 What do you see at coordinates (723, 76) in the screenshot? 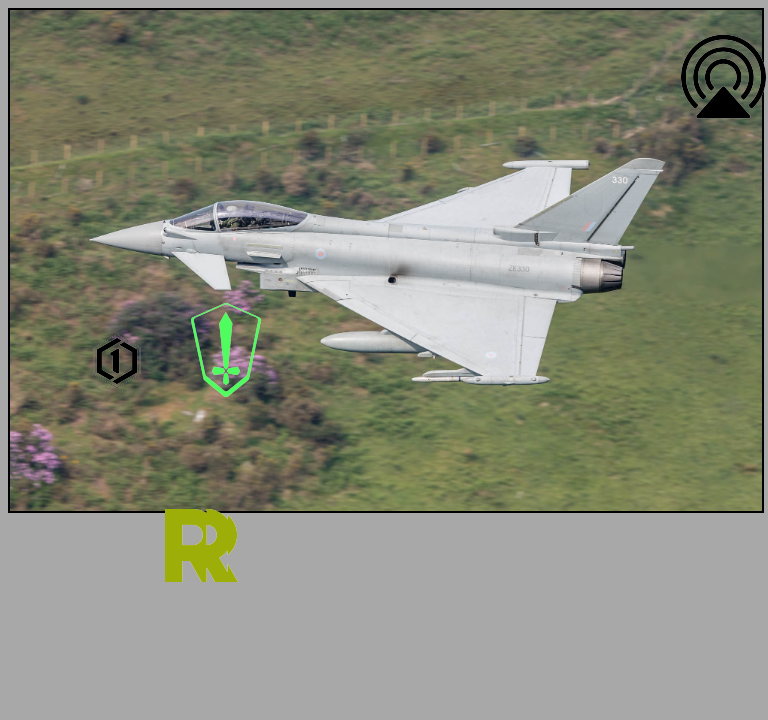
I see `stream audio to airplay-compatible devices` at bounding box center [723, 76].